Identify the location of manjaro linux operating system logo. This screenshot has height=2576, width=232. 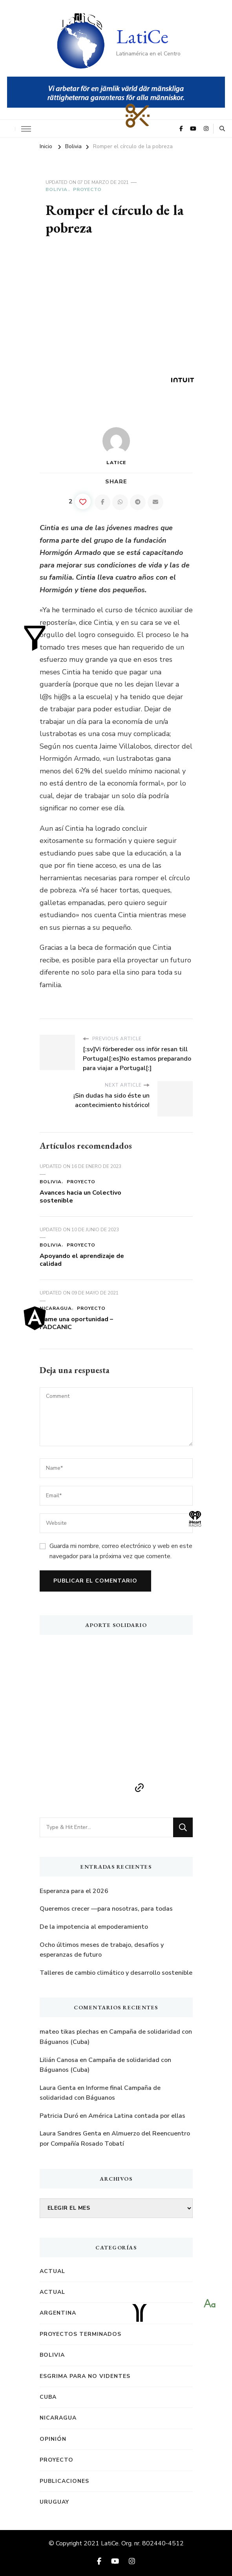
(78, 17).